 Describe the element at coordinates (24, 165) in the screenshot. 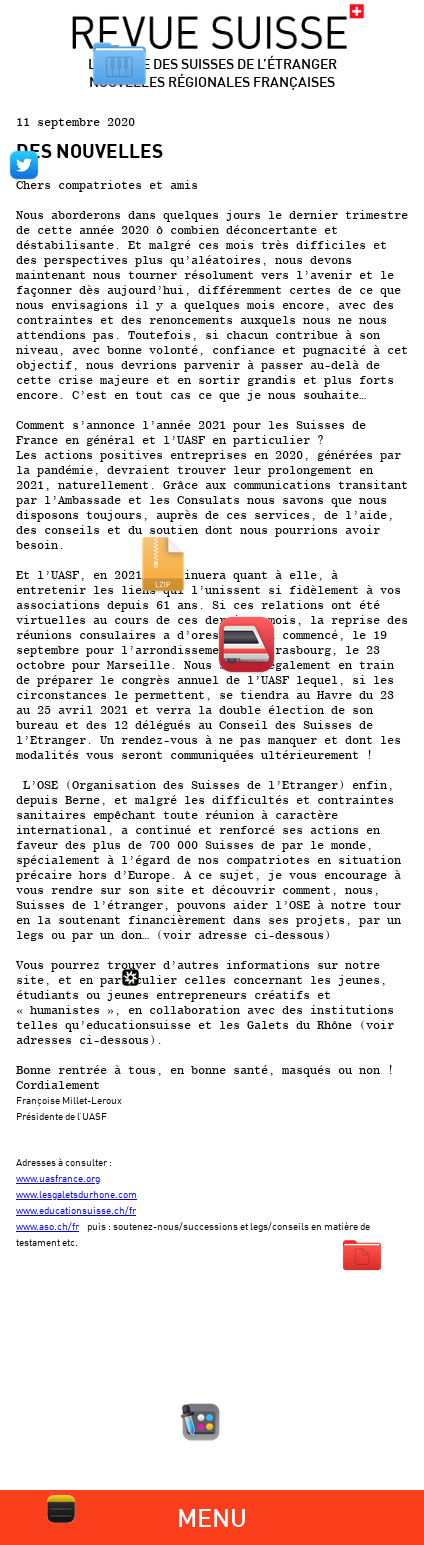

I see `open tweetdeck app` at that location.